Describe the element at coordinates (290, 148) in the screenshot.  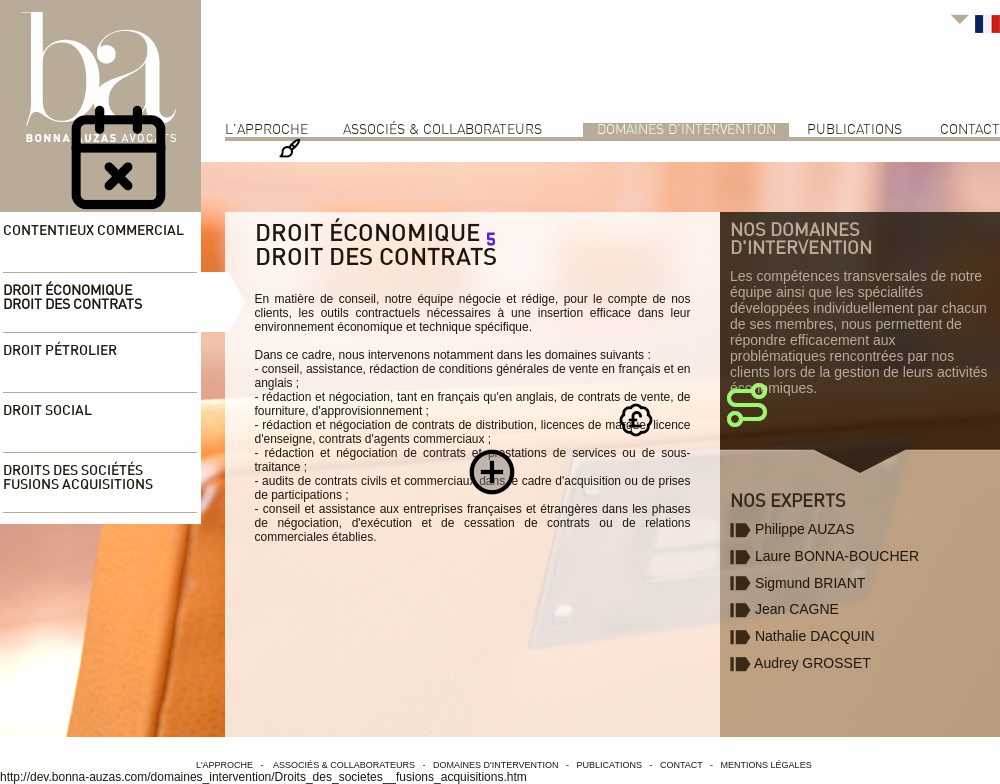
I see `access drawing or painting tools` at that location.